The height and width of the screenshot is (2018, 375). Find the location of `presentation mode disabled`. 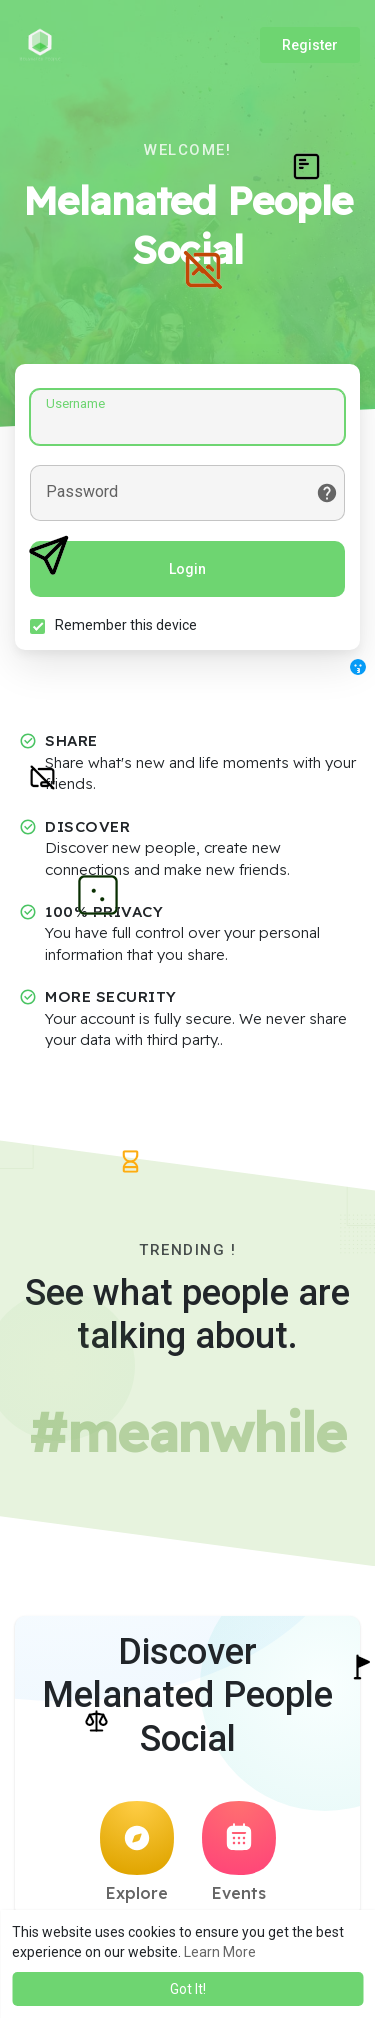

presentation mode disabled is located at coordinates (42, 777).